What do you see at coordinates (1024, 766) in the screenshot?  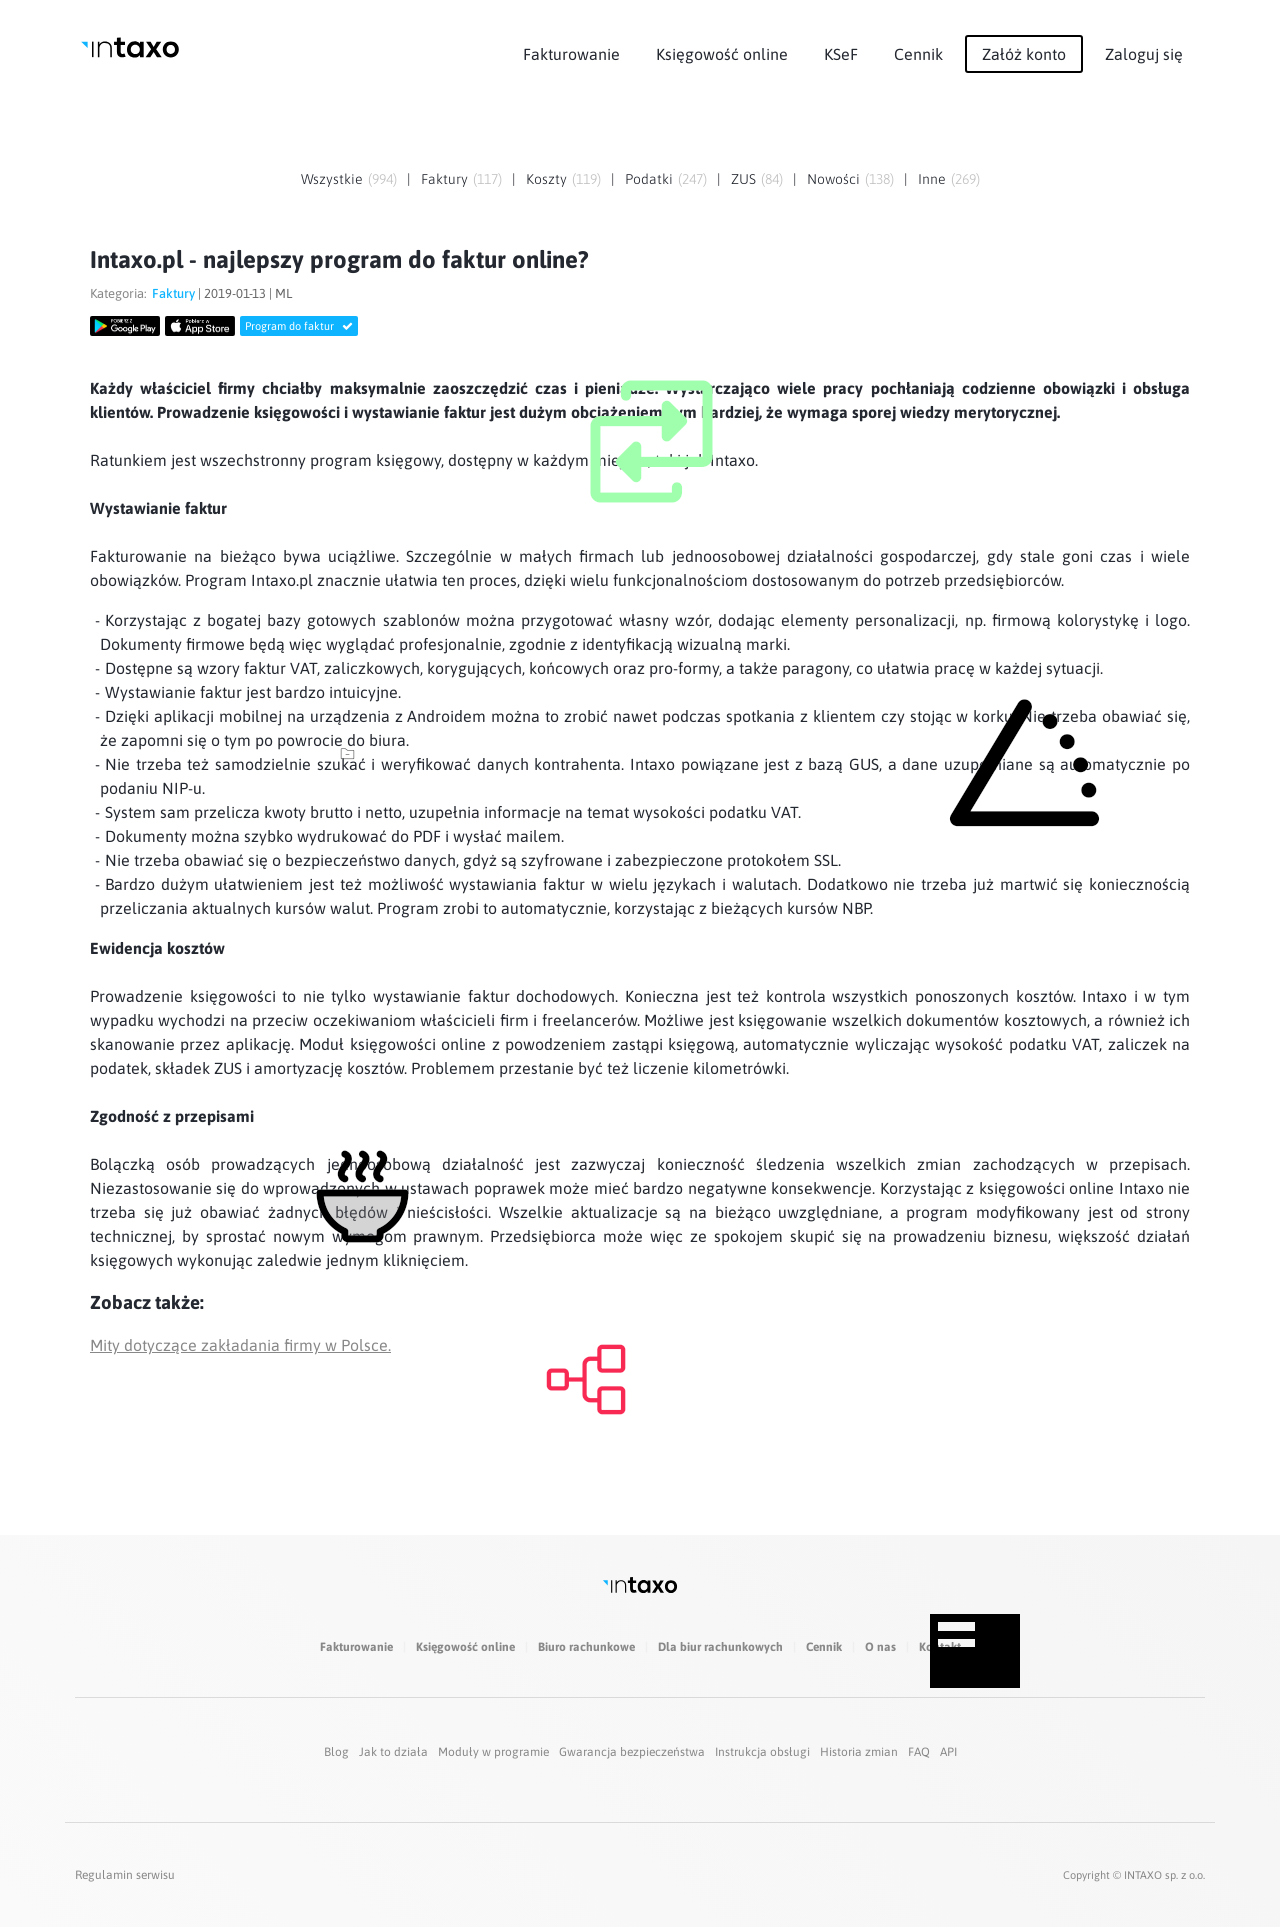 I see `measure or adjust an angle` at bounding box center [1024, 766].